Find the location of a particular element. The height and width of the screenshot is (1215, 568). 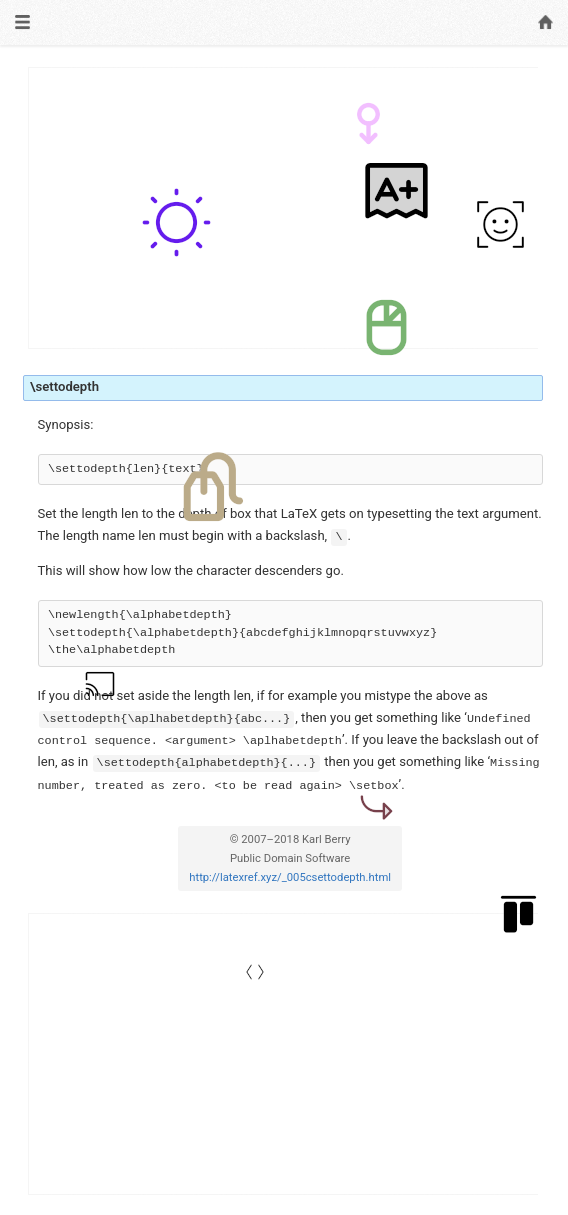

align selected elements to the top is located at coordinates (518, 913).